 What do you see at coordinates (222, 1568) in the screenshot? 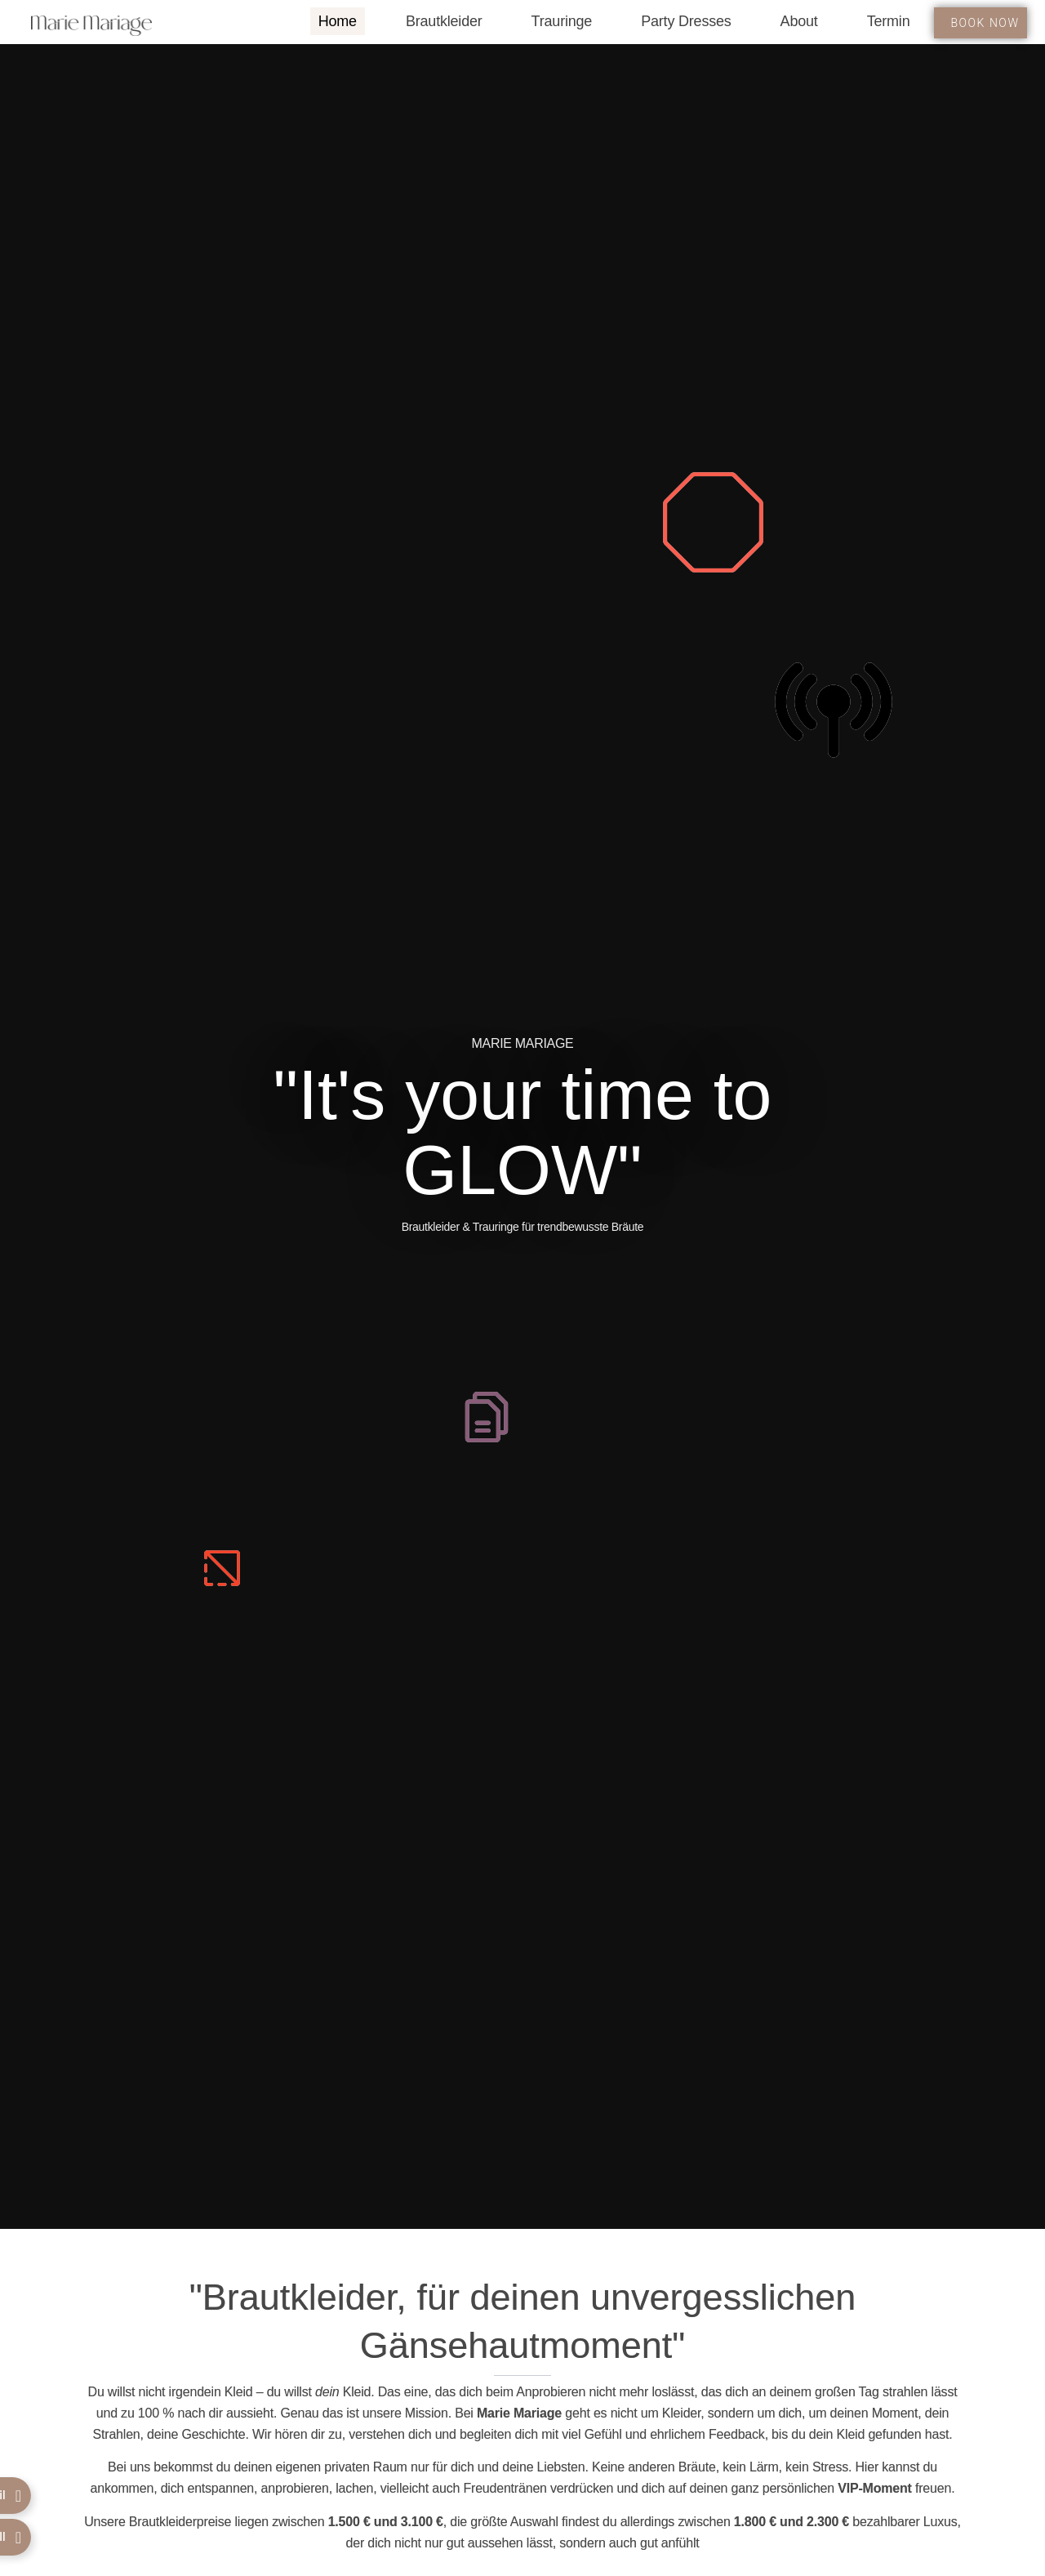
I see `invert current selection` at bounding box center [222, 1568].